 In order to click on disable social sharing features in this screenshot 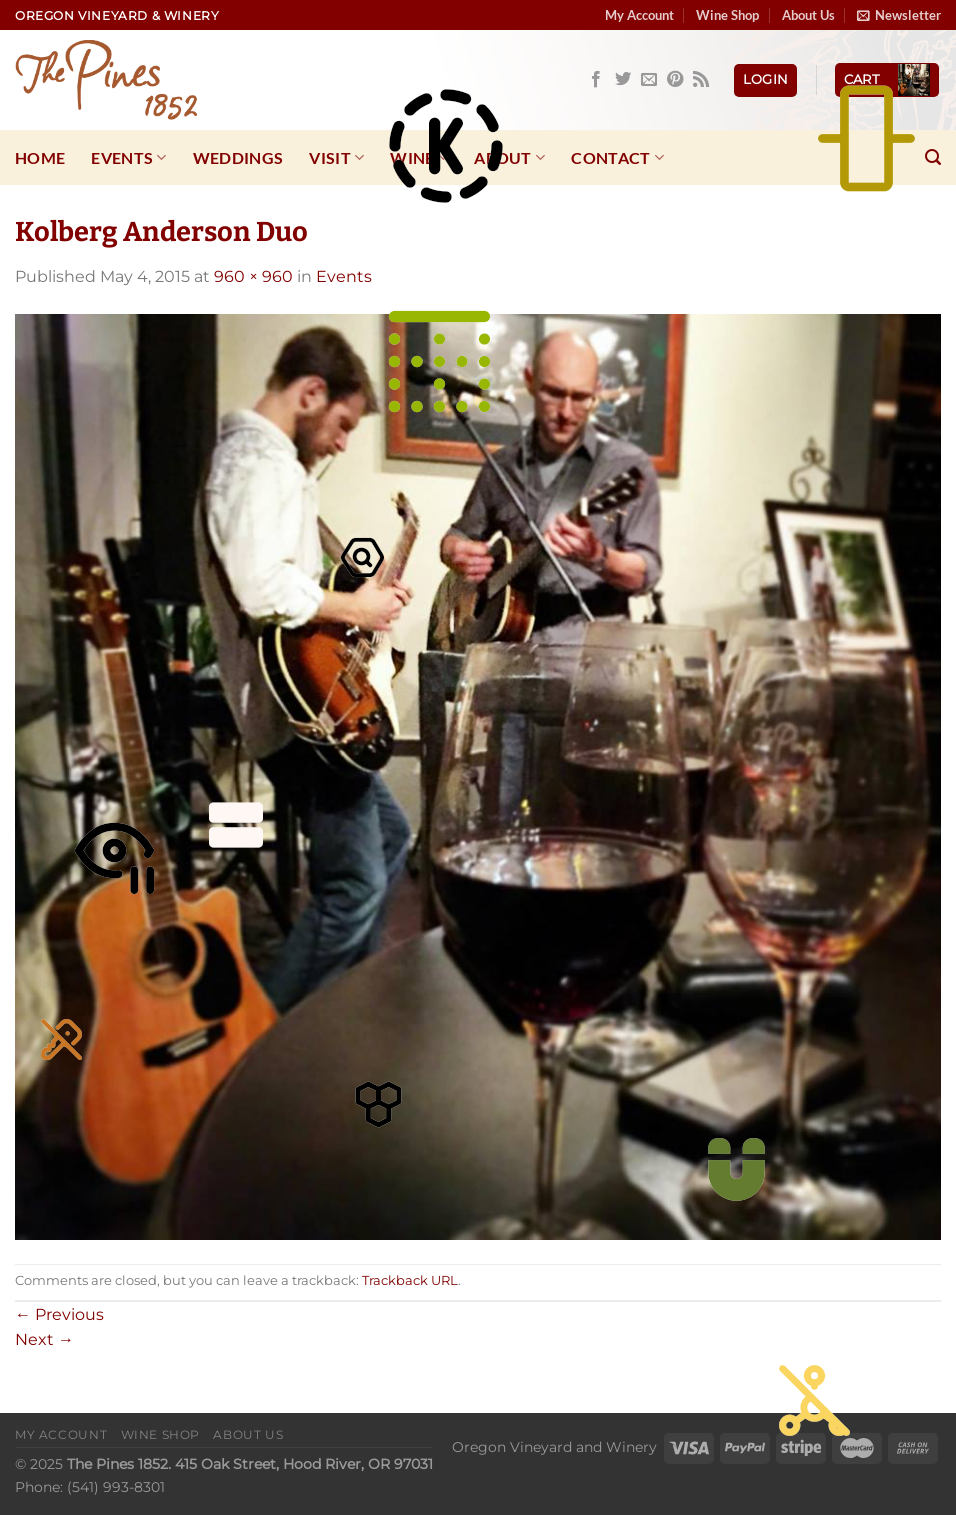, I will do `click(814, 1400)`.